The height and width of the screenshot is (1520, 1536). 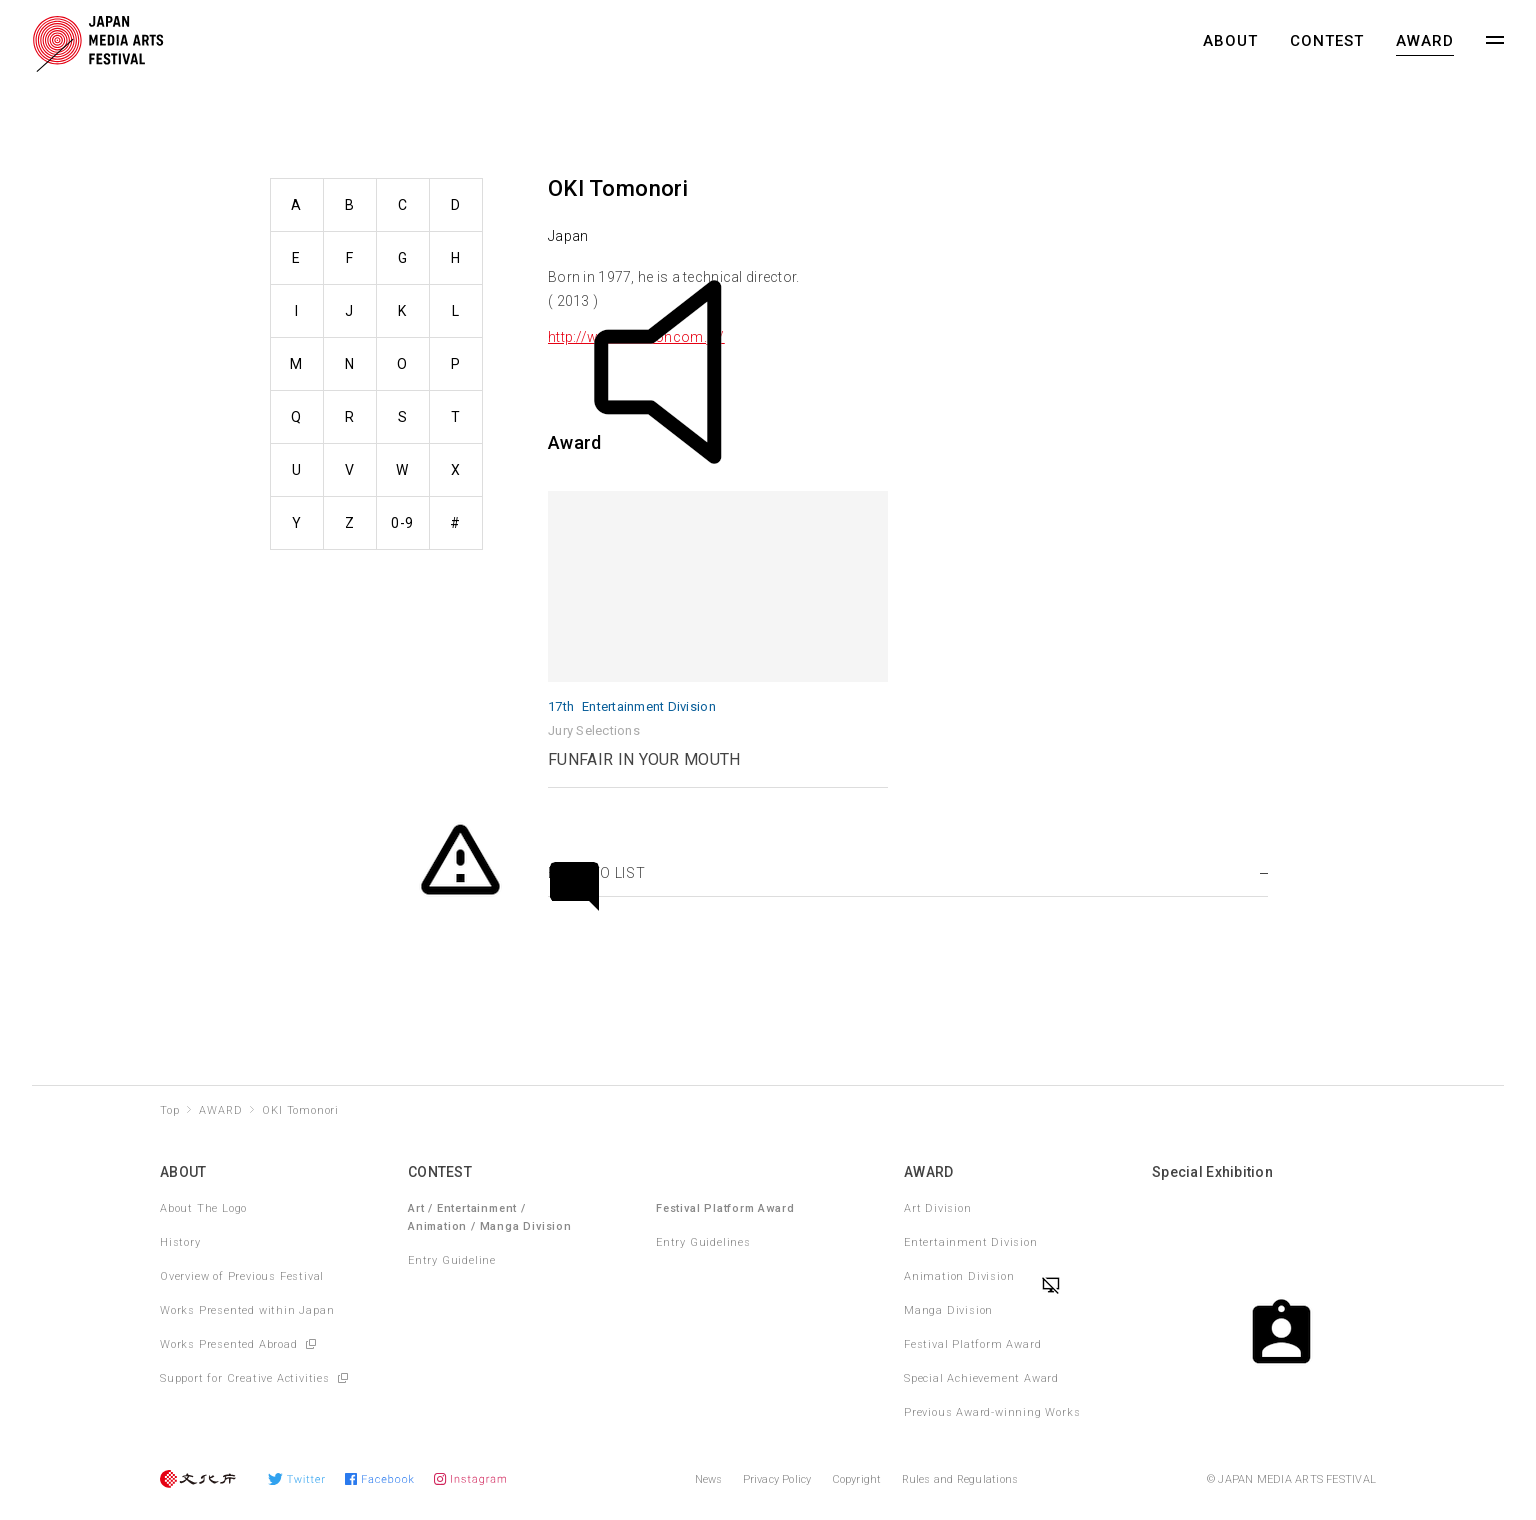 I want to click on view user profile or account details, so click(x=1281, y=1334).